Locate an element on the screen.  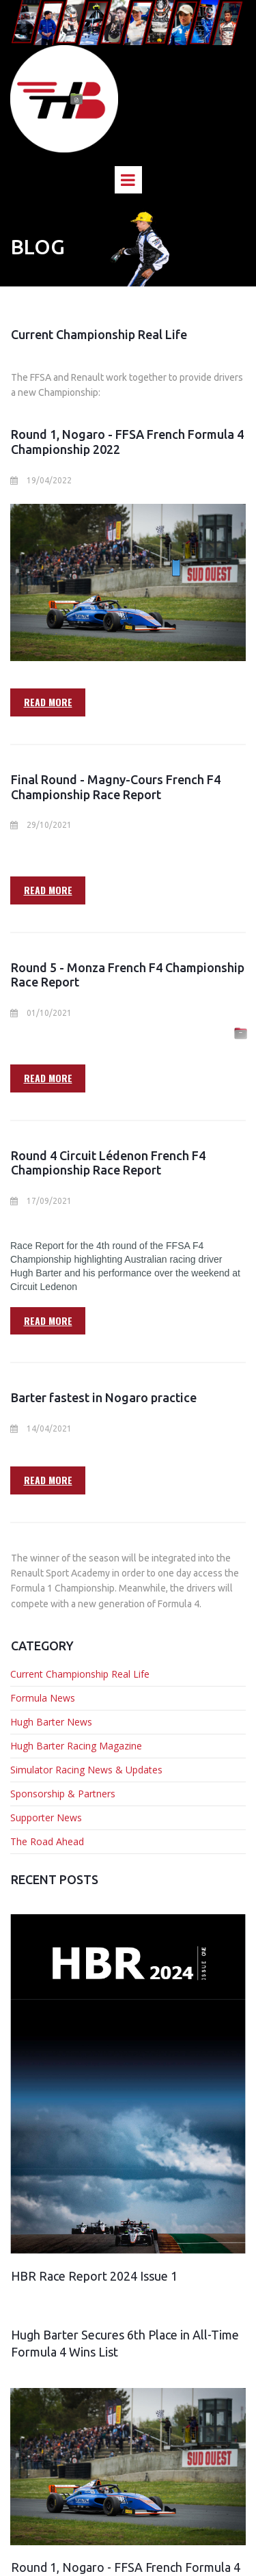
access your documents folder is located at coordinates (76, 98).